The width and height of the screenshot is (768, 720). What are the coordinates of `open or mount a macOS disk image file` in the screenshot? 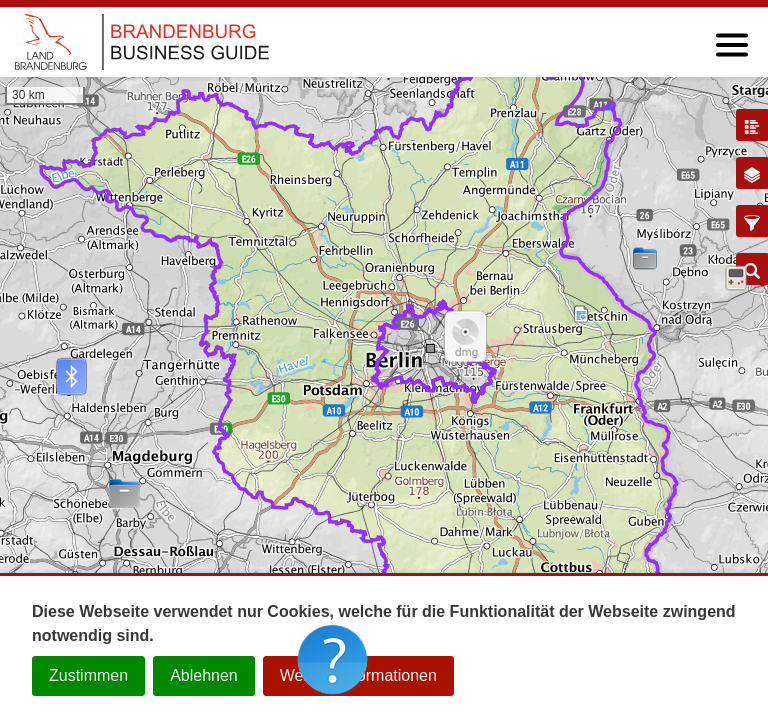 It's located at (465, 336).